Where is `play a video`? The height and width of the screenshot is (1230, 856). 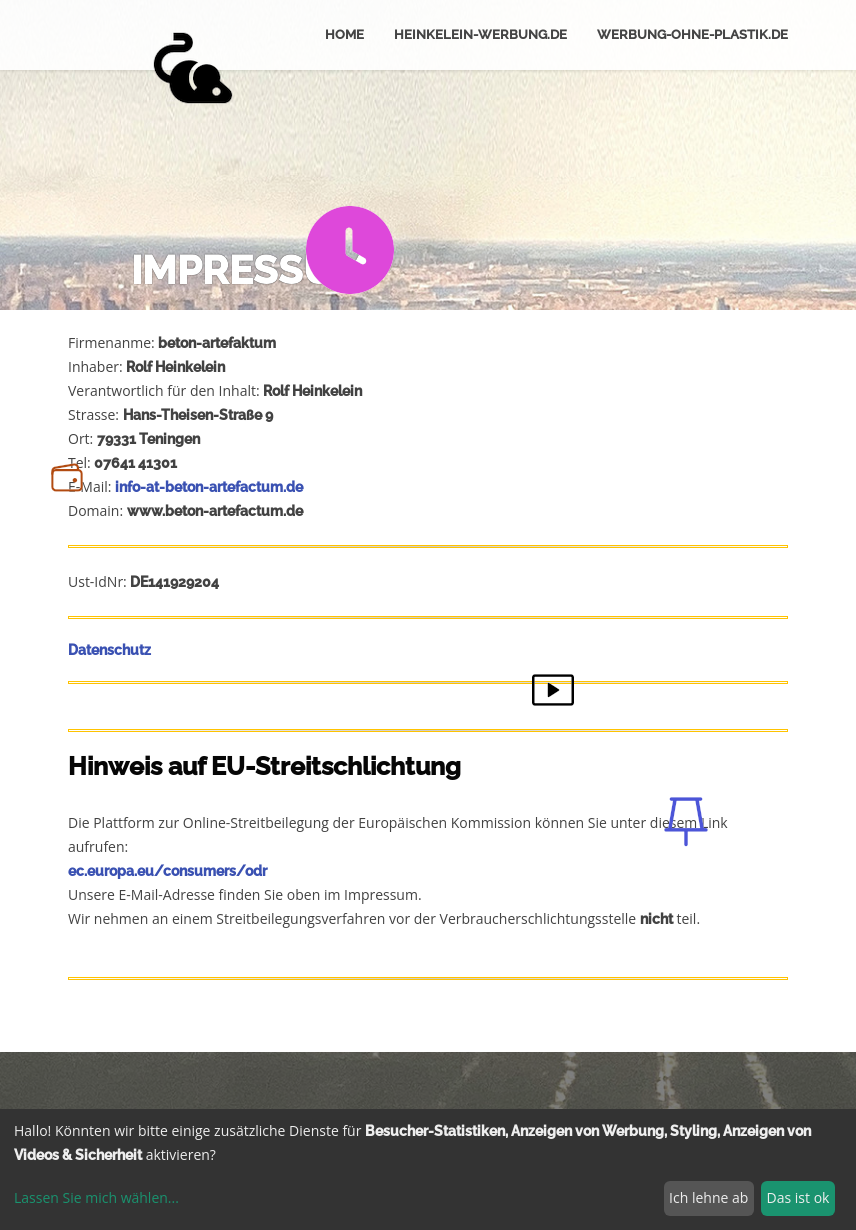
play a video is located at coordinates (553, 690).